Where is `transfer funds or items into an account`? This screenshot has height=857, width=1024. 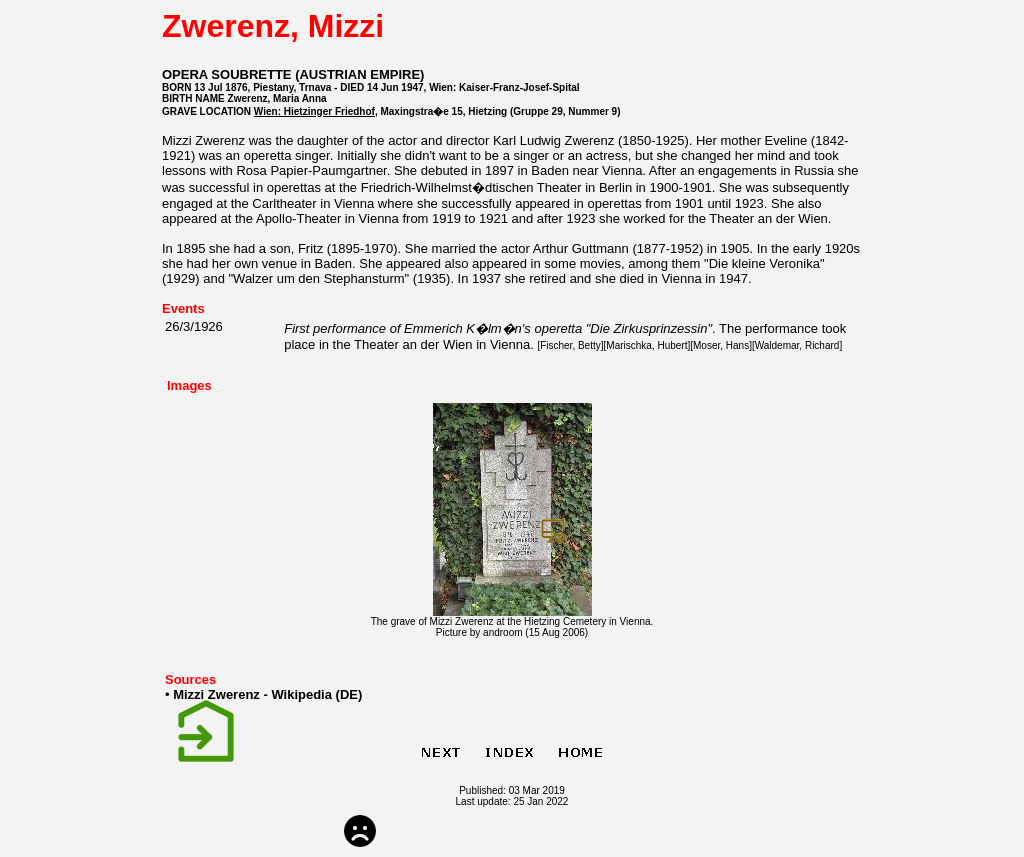 transfer funds or items into an account is located at coordinates (206, 731).